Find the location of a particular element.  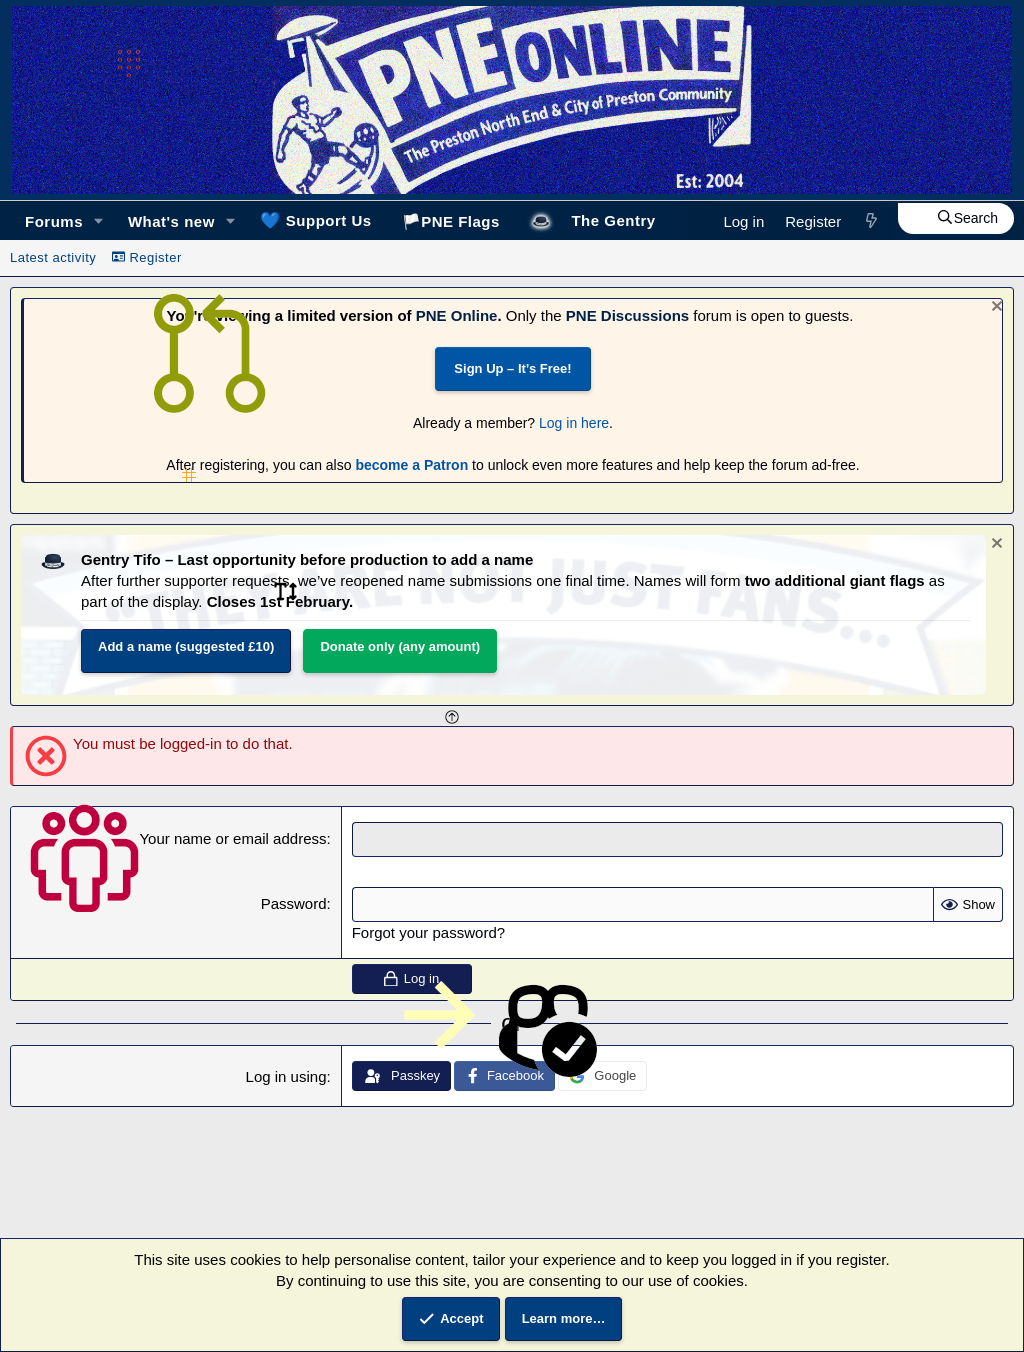

open the numeric keypad is located at coordinates (129, 63).